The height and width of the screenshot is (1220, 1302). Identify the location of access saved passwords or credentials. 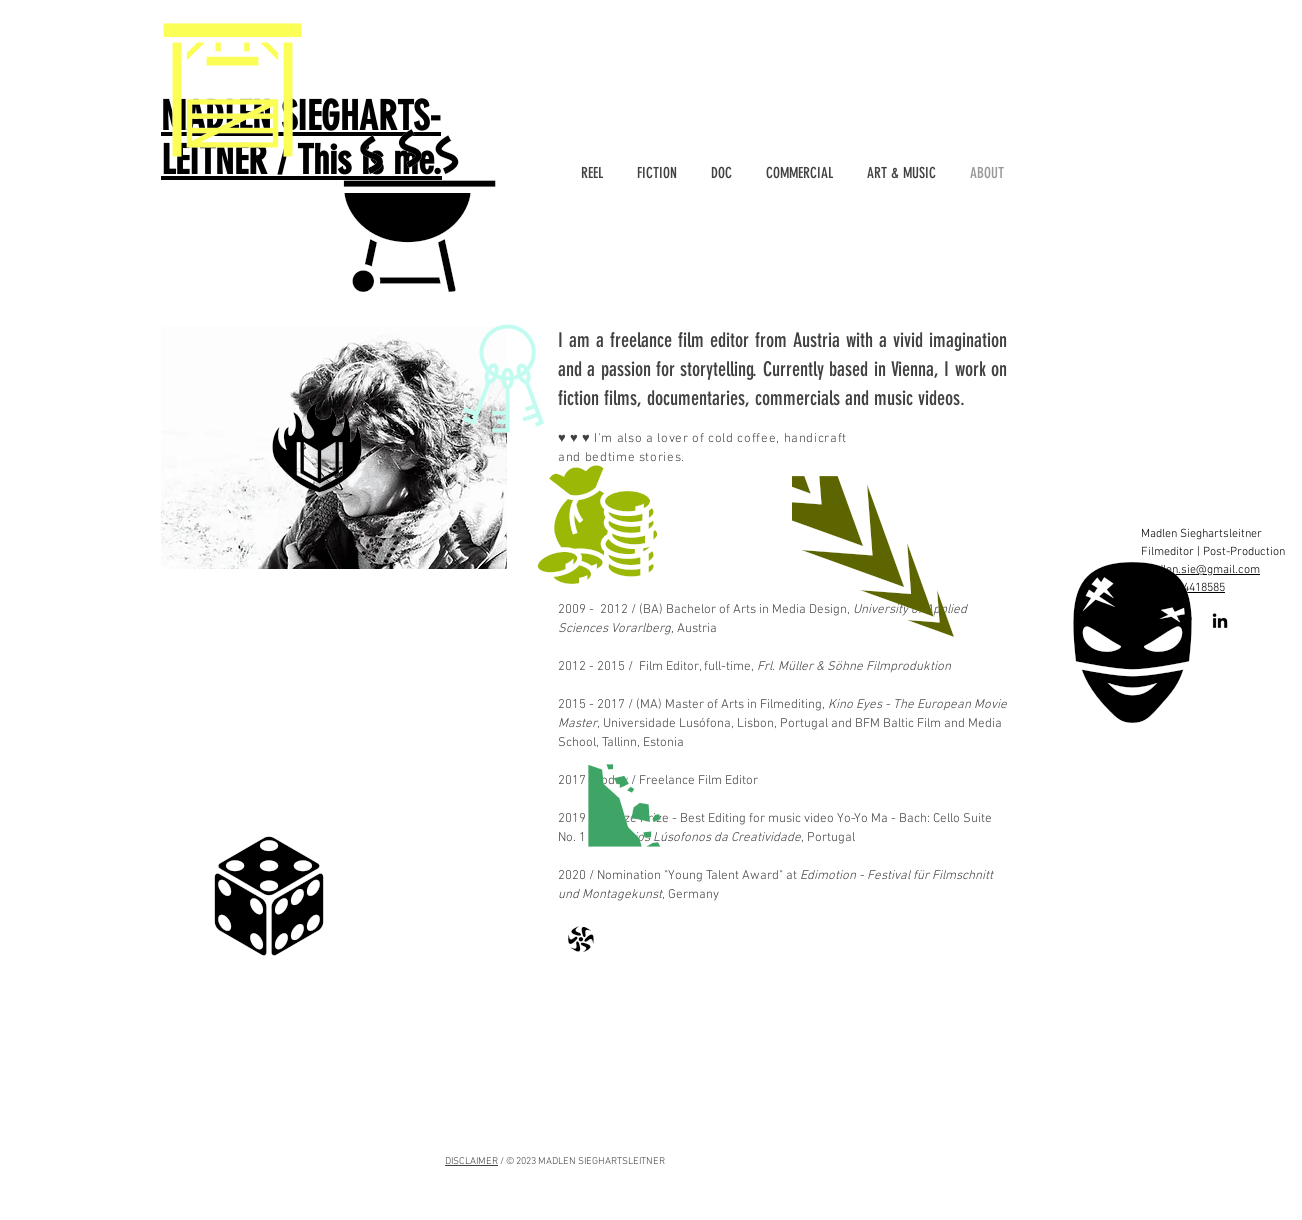
(503, 378).